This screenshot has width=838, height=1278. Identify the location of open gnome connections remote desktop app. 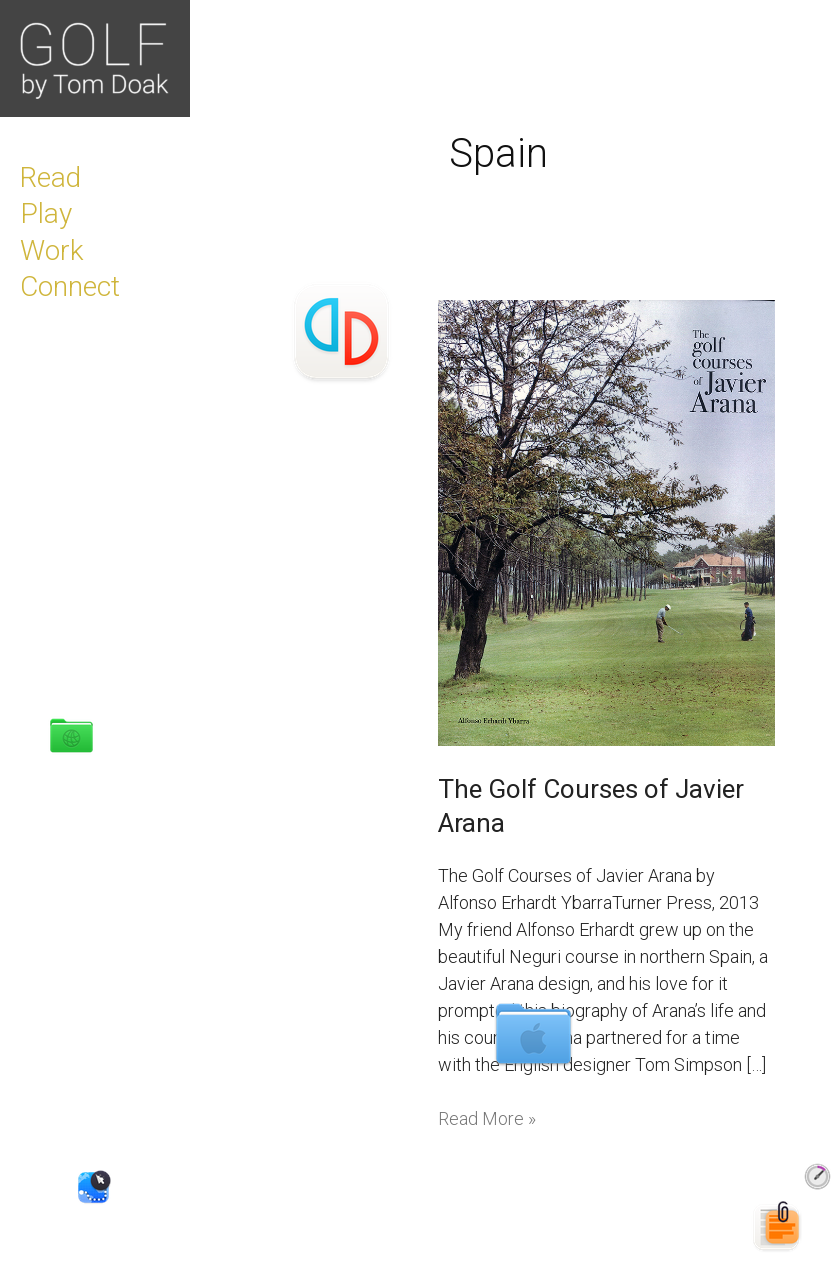
(93, 1187).